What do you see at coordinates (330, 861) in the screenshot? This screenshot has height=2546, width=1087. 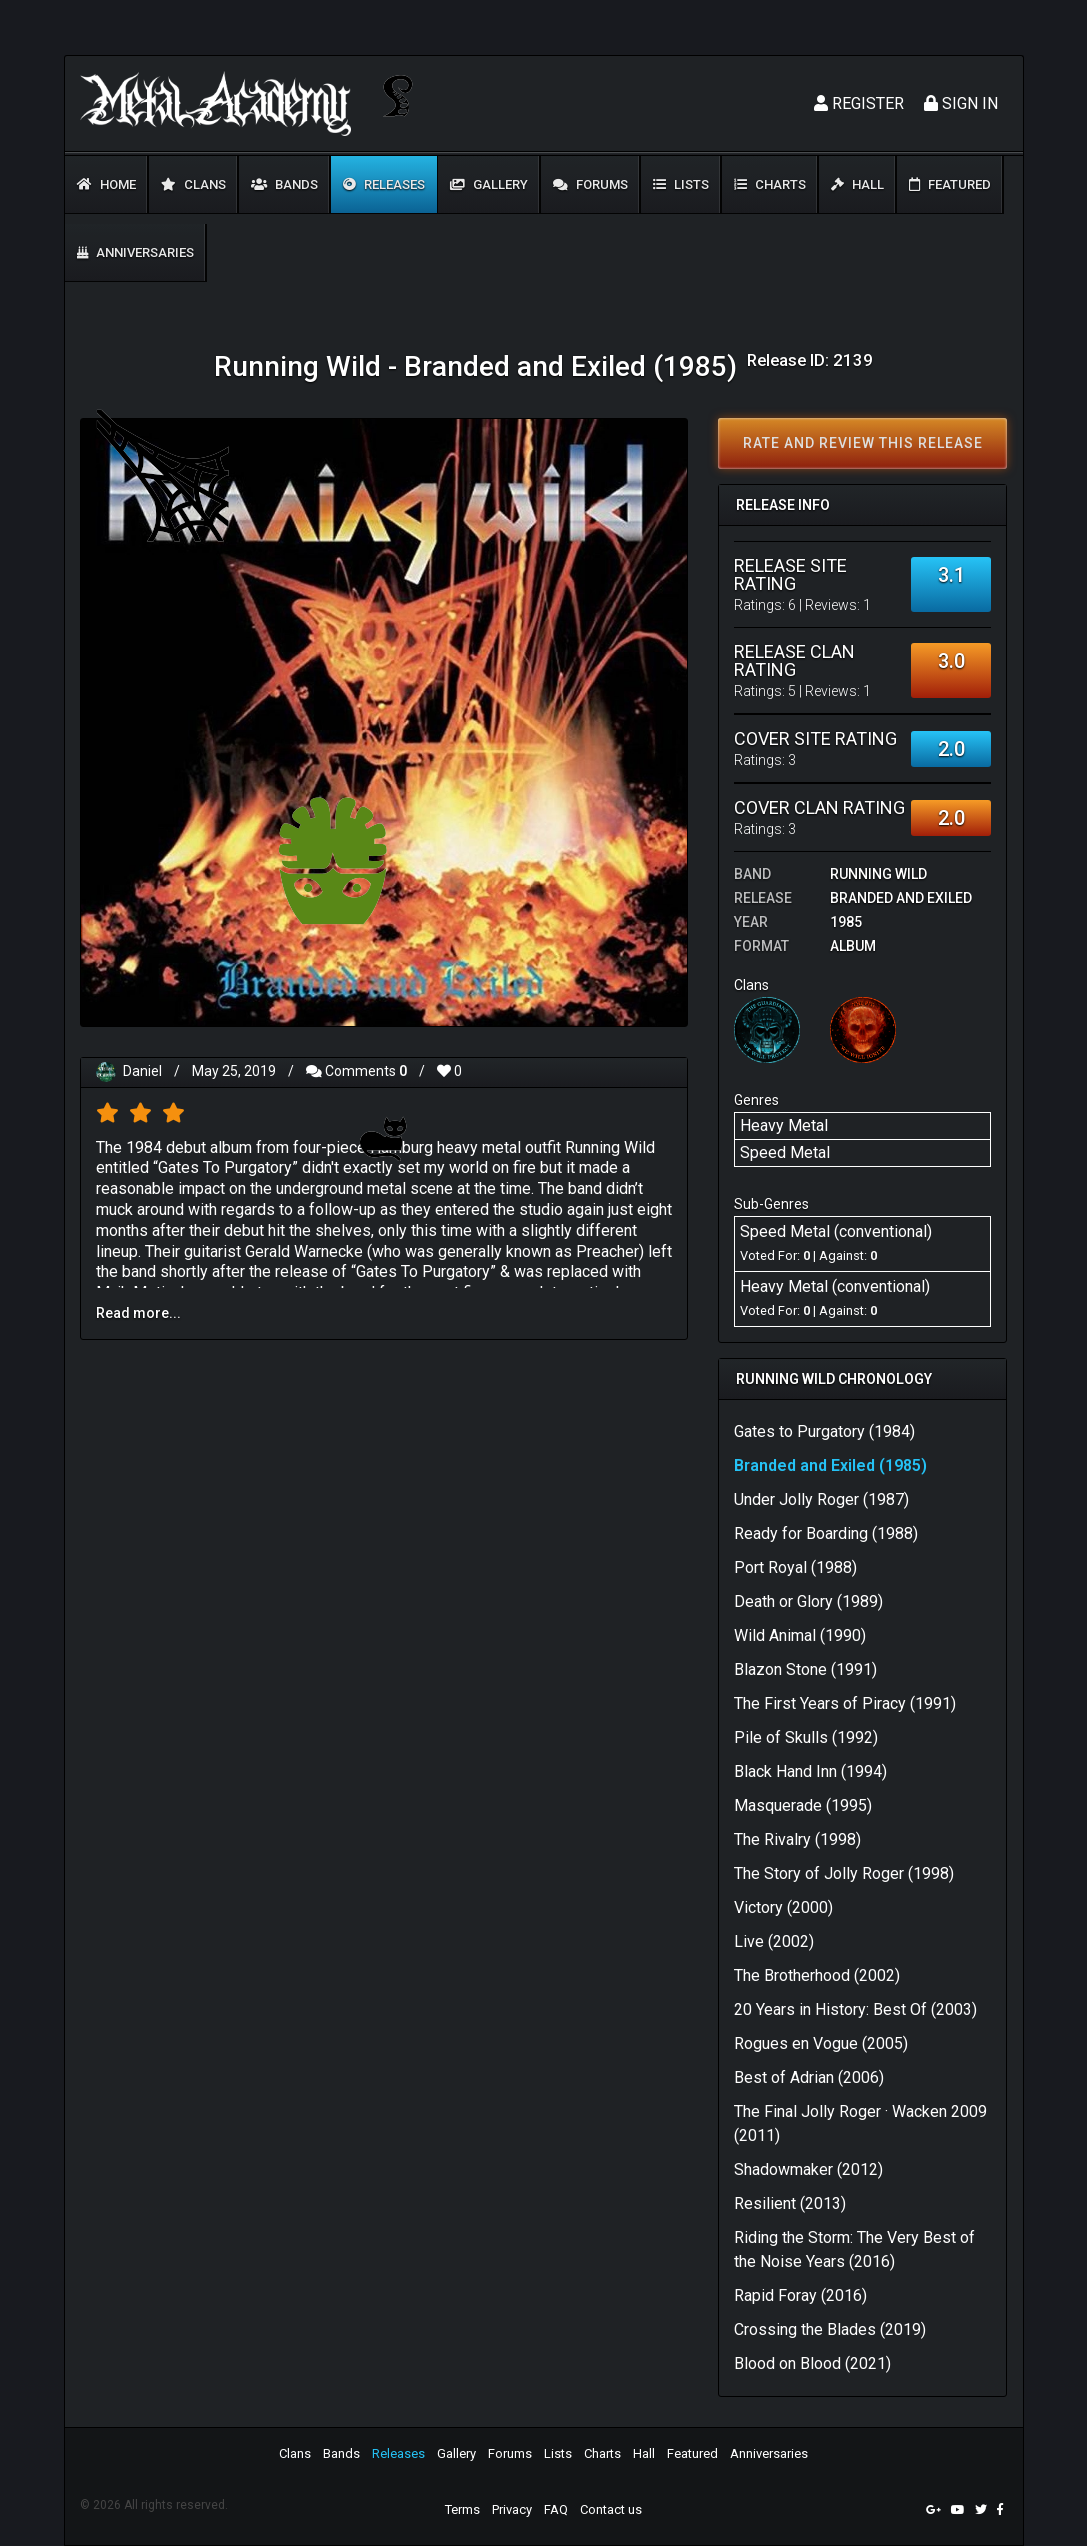 I see `access brain training or cognitive games` at bounding box center [330, 861].